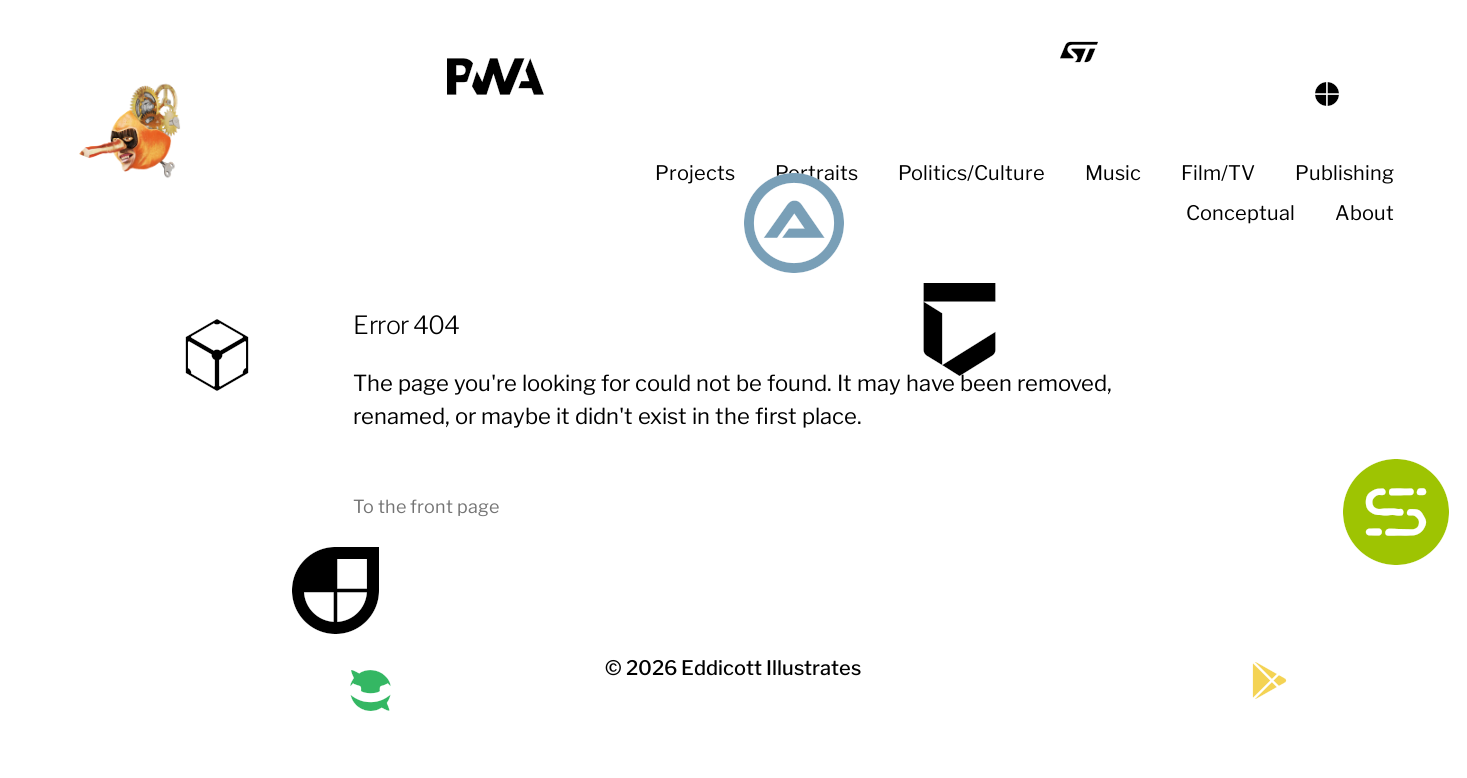 The image size is (1467, 778). What do you see at coordinates (1269, 680) in the screenshot?
I see `open the Google Play Store` at bounding box center [1269, 680].